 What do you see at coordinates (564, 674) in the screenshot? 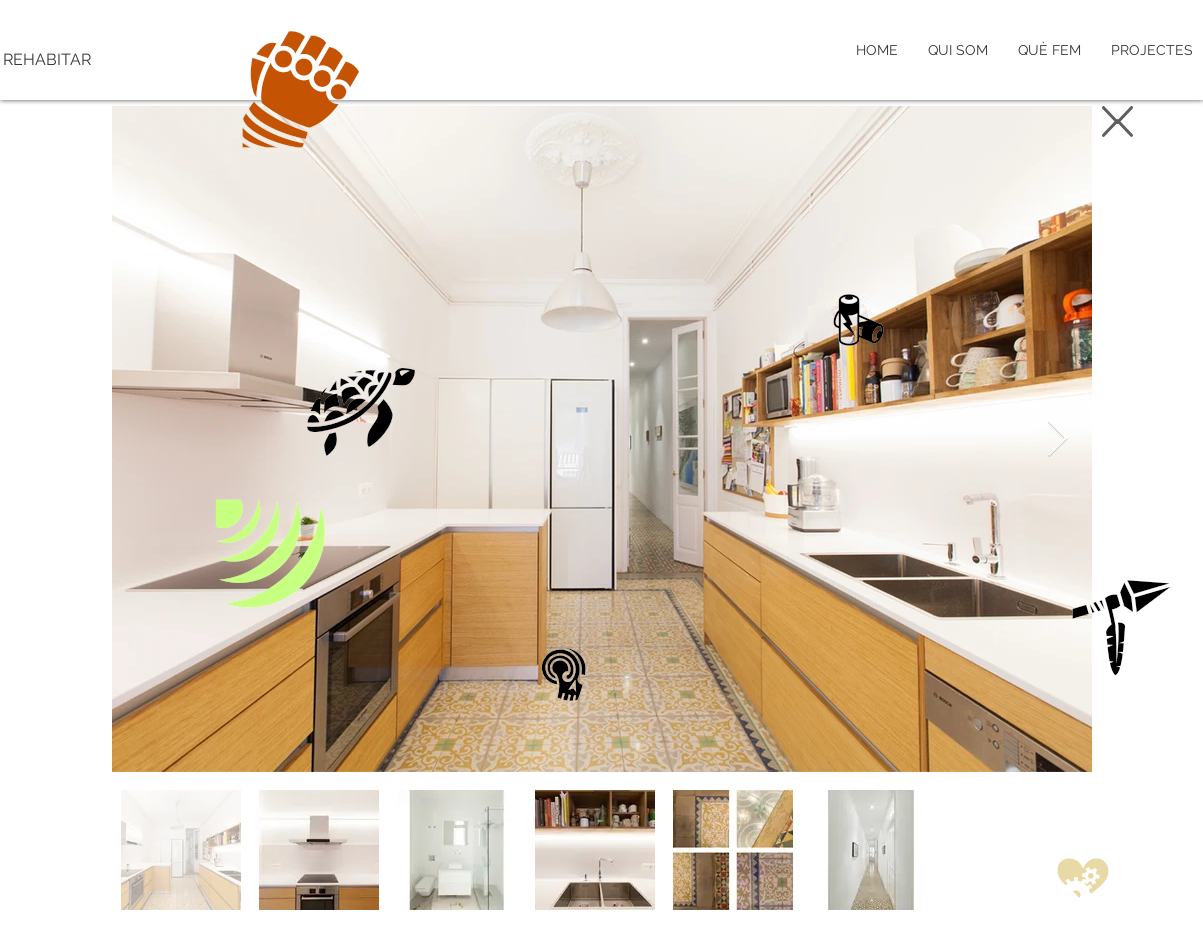
I see `indicates a mind-altering or confusion status effect` at bounding box center [564, 674].